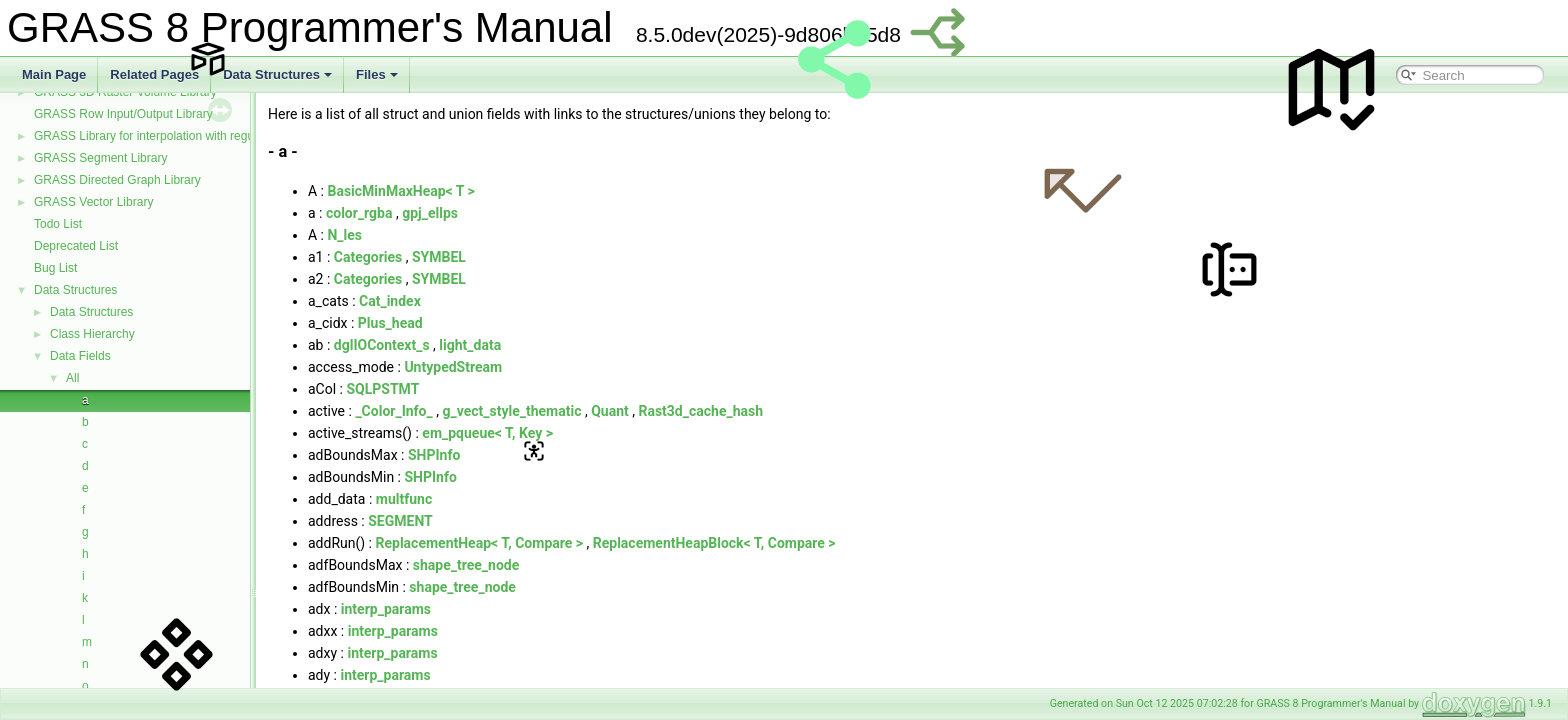 The image size is (1568, 720). I want to click on open airtable, so click(208, 59).